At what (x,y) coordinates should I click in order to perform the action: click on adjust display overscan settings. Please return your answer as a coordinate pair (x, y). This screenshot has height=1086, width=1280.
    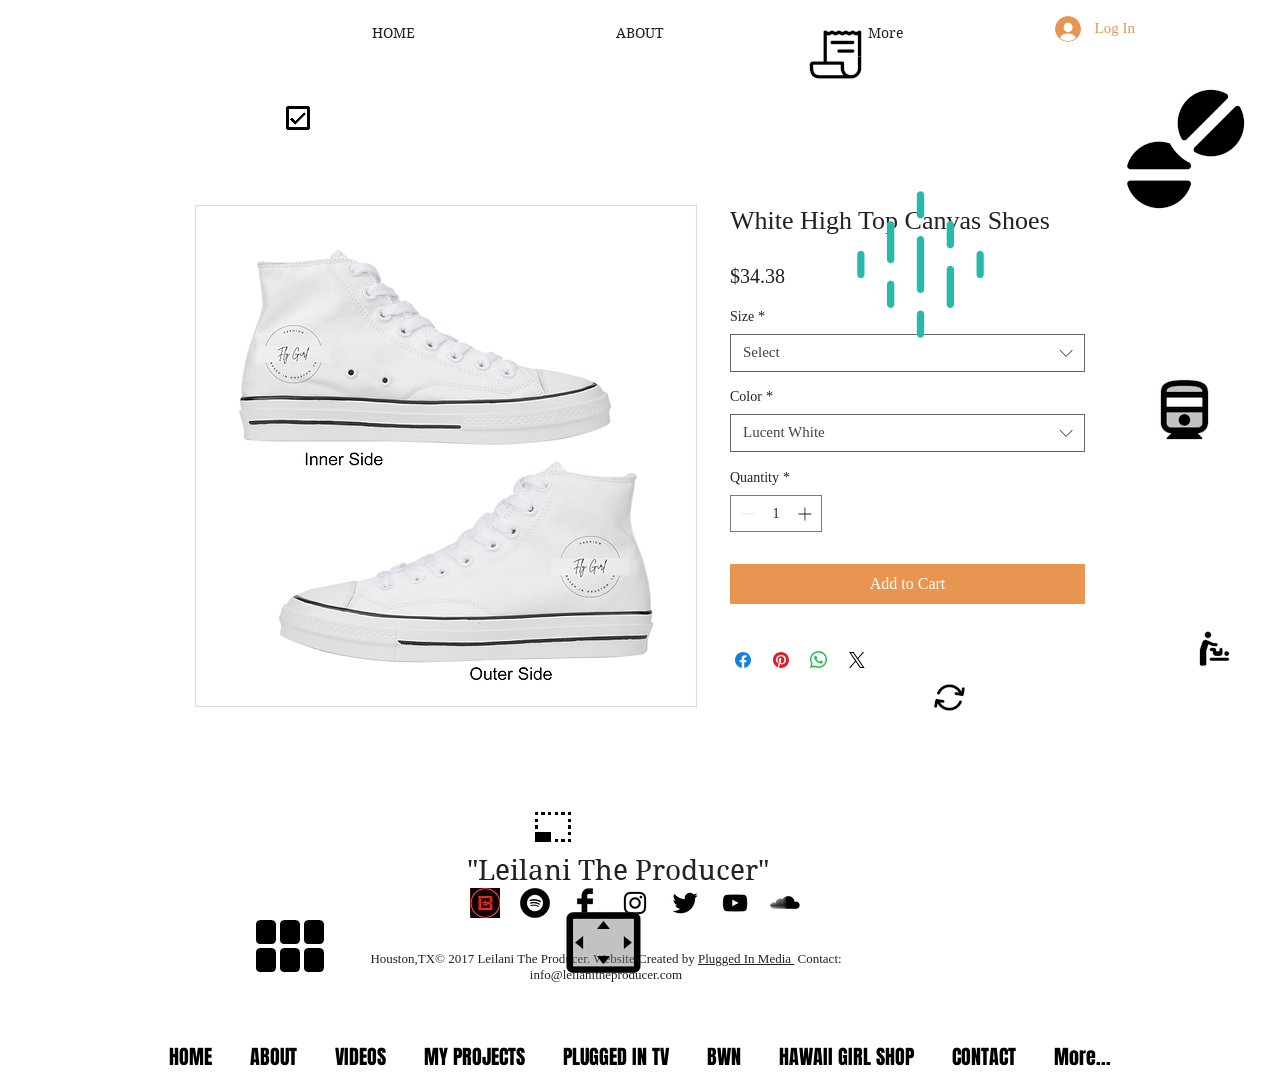
    Looking at the image, I should click on (603, 942).